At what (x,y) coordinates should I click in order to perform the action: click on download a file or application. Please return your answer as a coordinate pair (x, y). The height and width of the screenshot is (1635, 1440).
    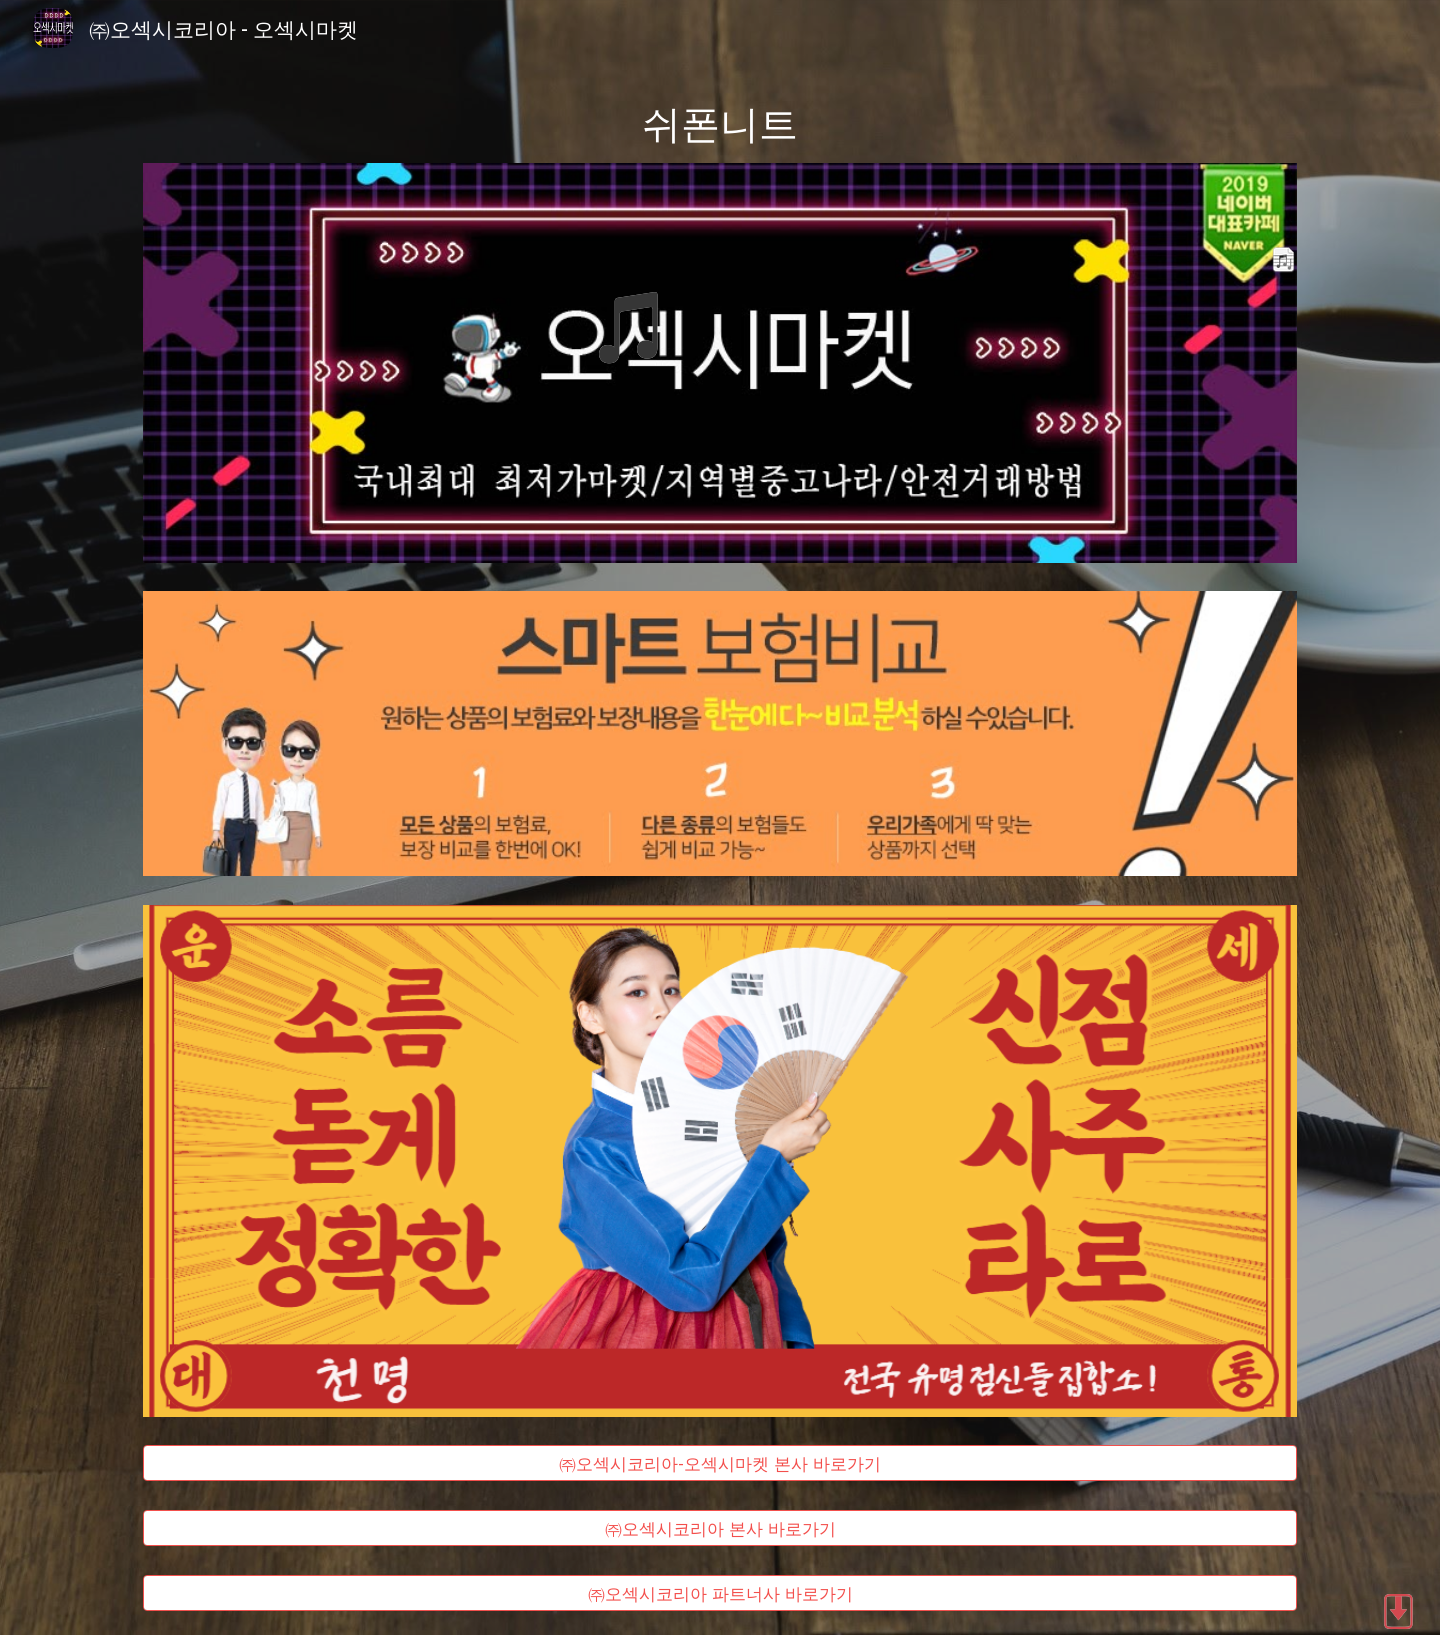
    Looking at the image, I should click on (1399, 1611).